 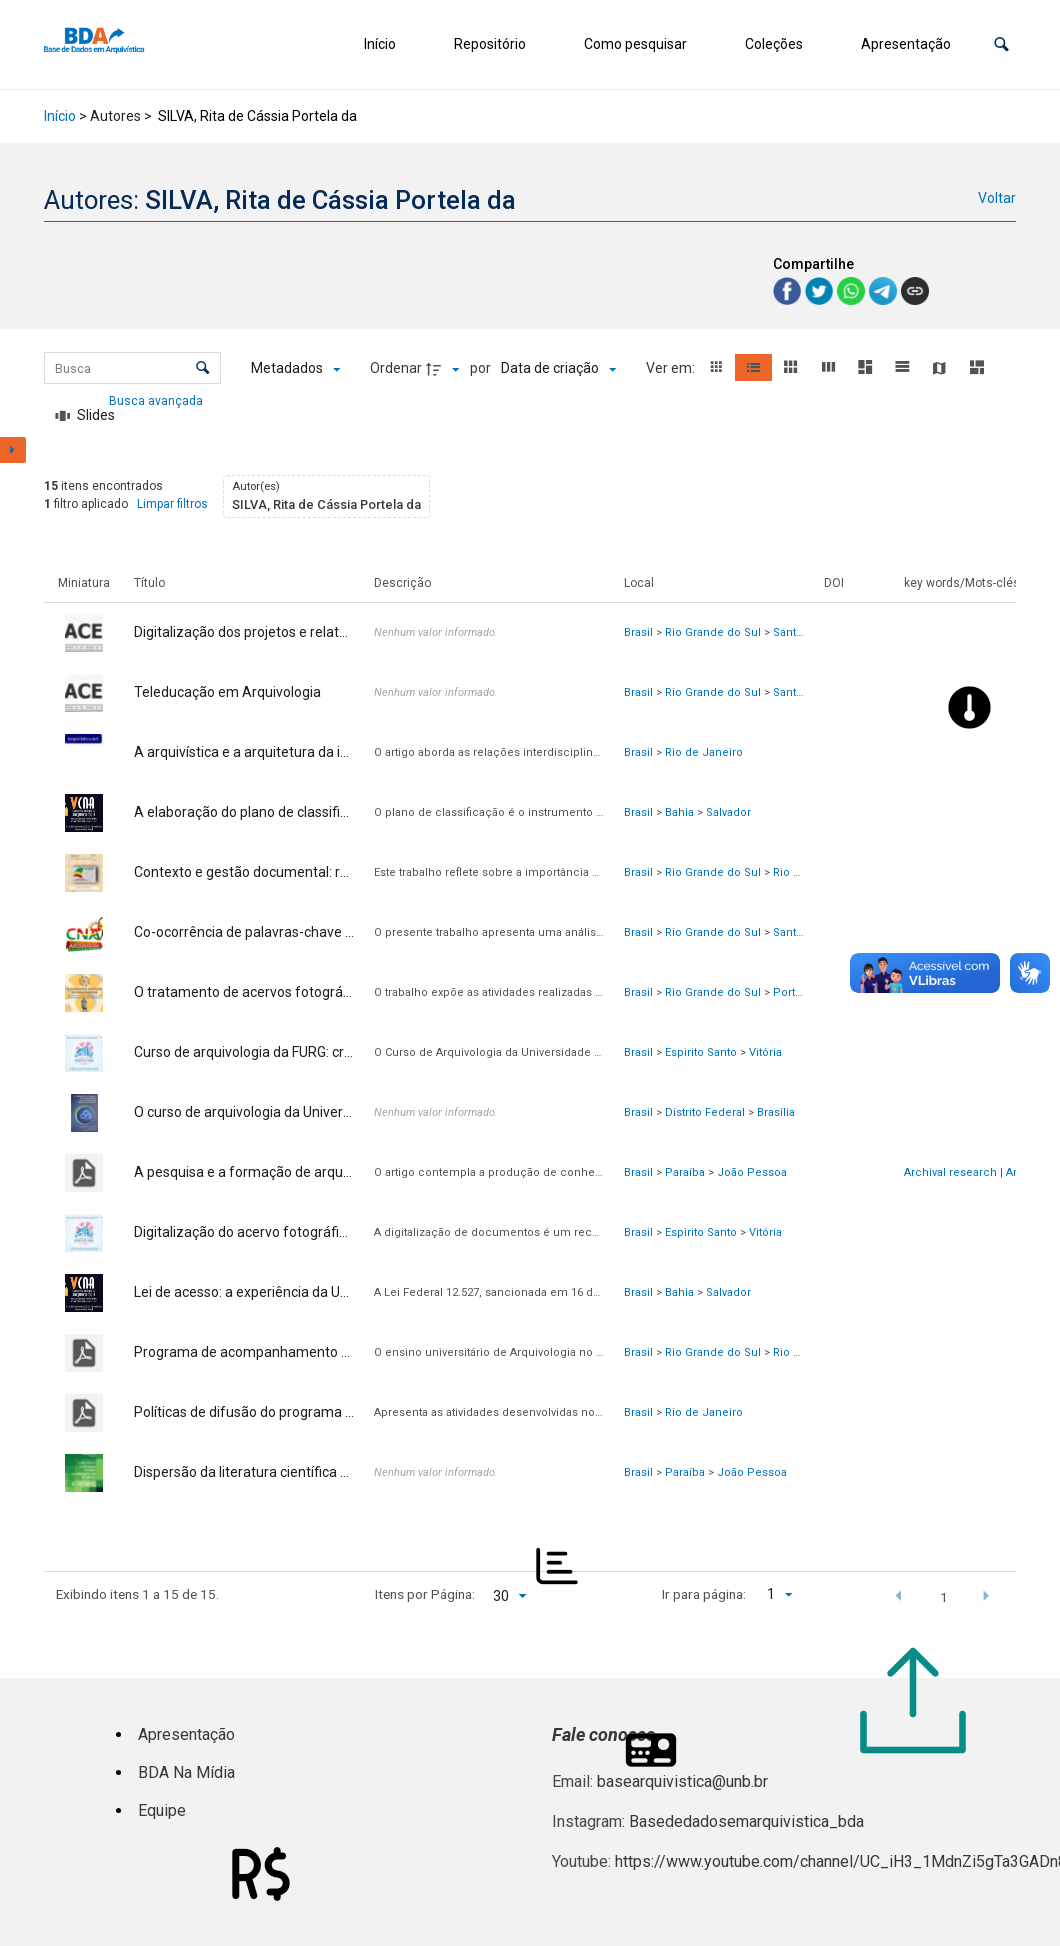 What do you see at coordinates (651, 1750) in the screenshot?
I see `view digital tachograph or driving recorder data` at bounding box center [651, 1750].